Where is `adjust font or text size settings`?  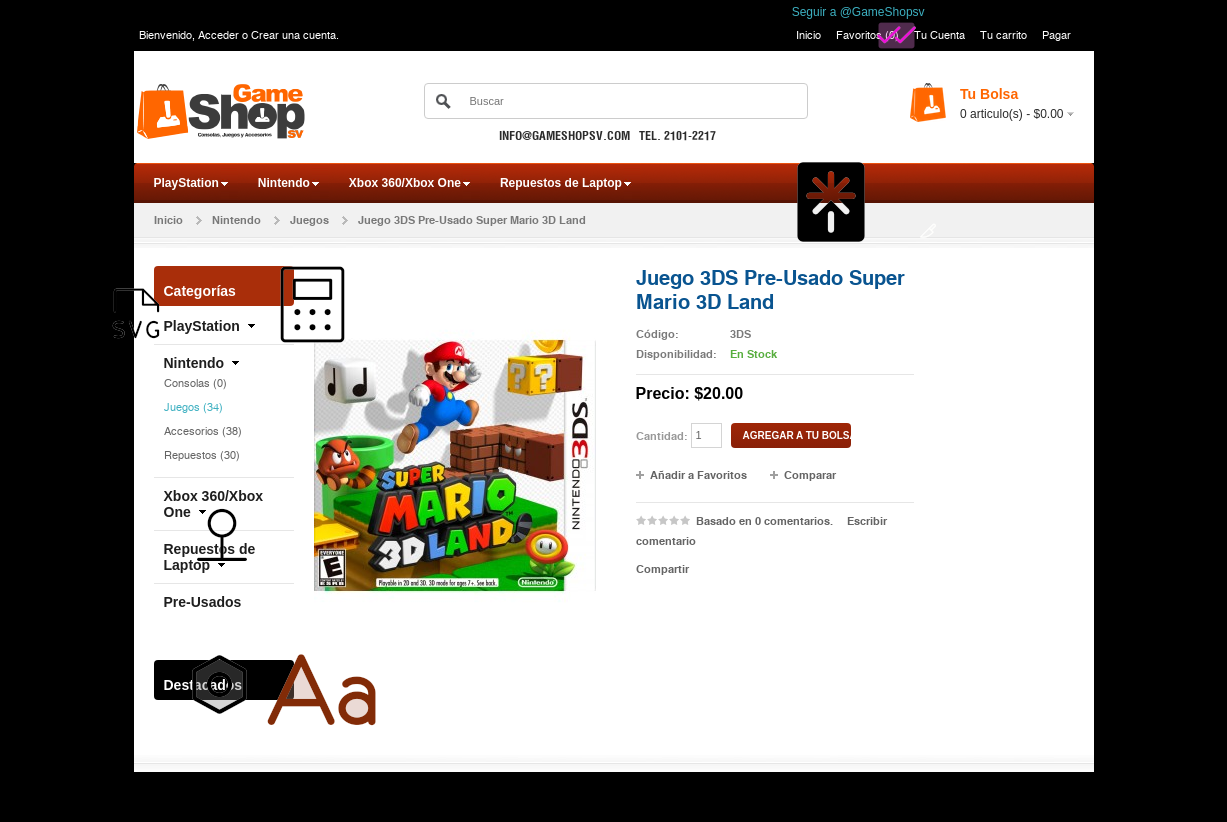
adjust font or text size settings is located at coordinates (323, 691).